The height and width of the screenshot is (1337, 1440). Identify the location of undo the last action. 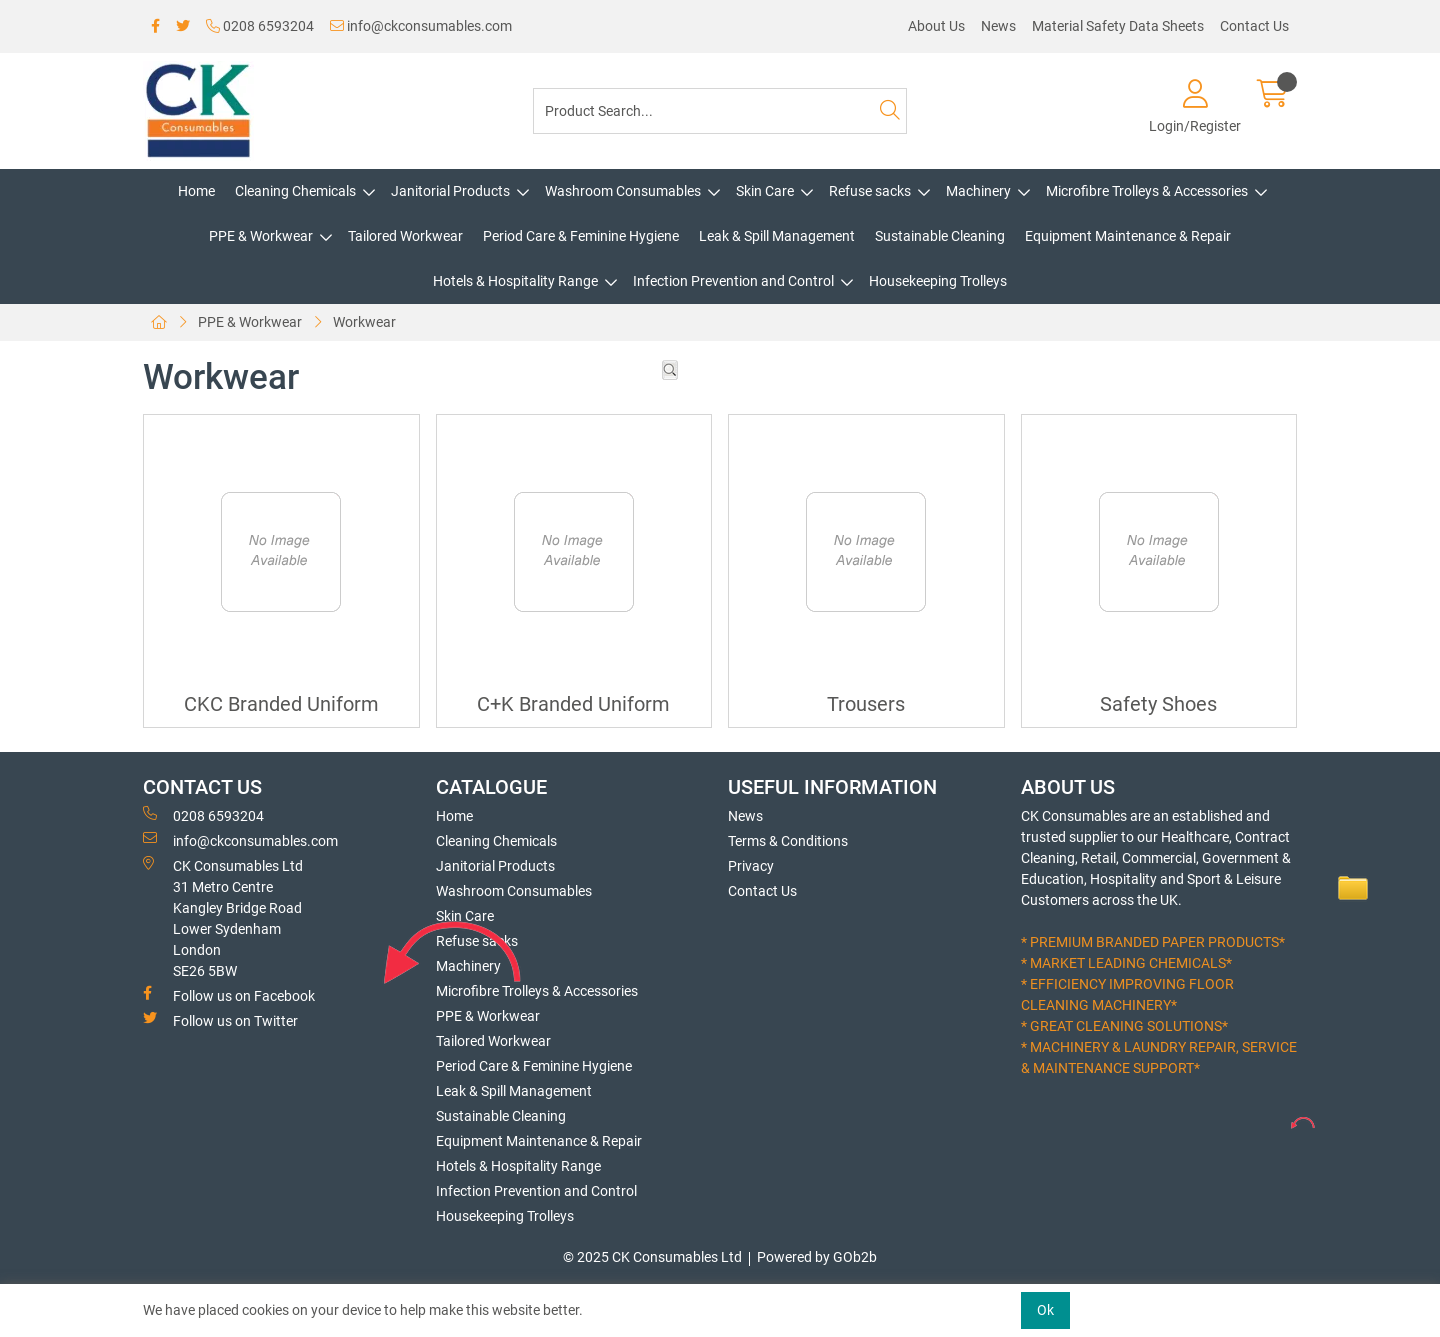
(451, 951).